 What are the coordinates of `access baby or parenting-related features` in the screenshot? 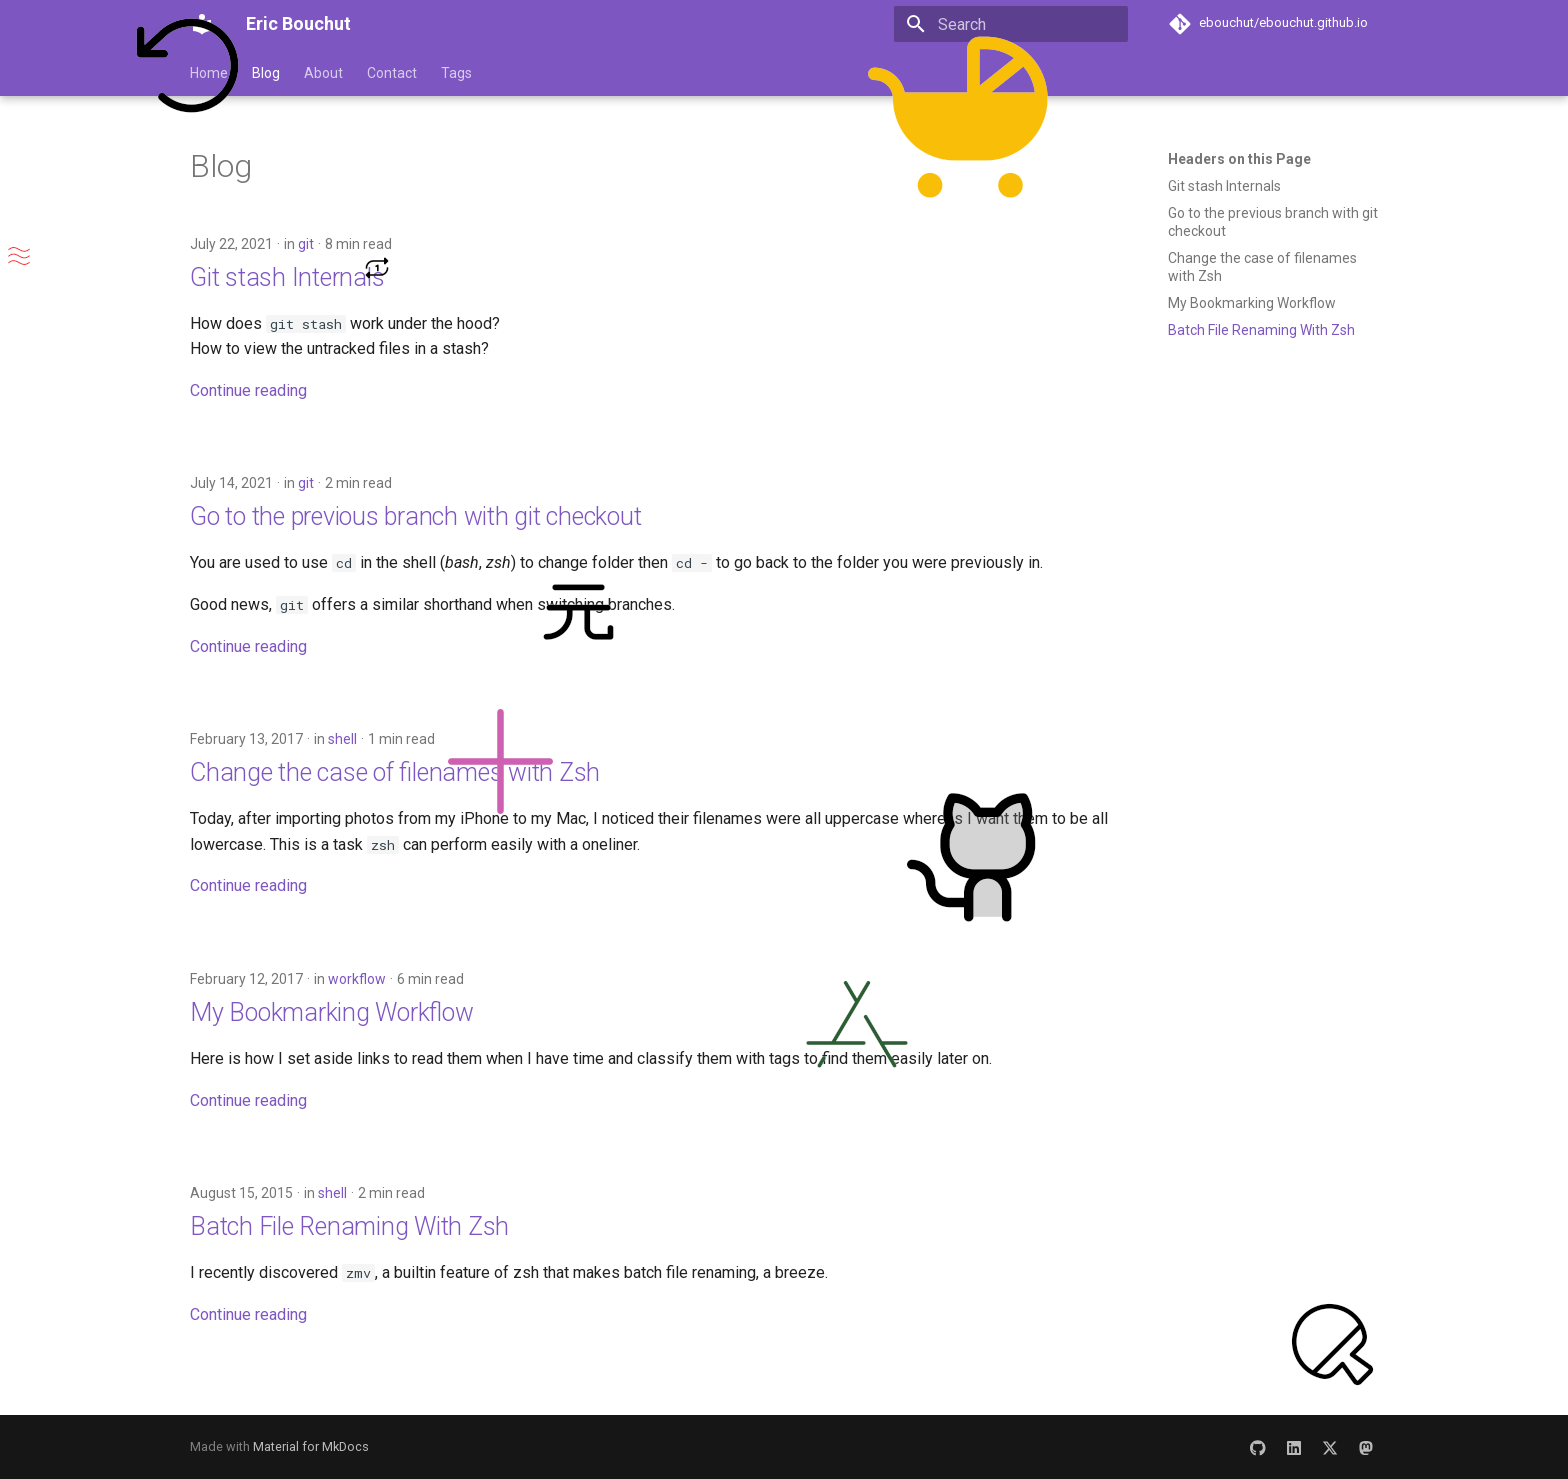 It's located at (961, 111).